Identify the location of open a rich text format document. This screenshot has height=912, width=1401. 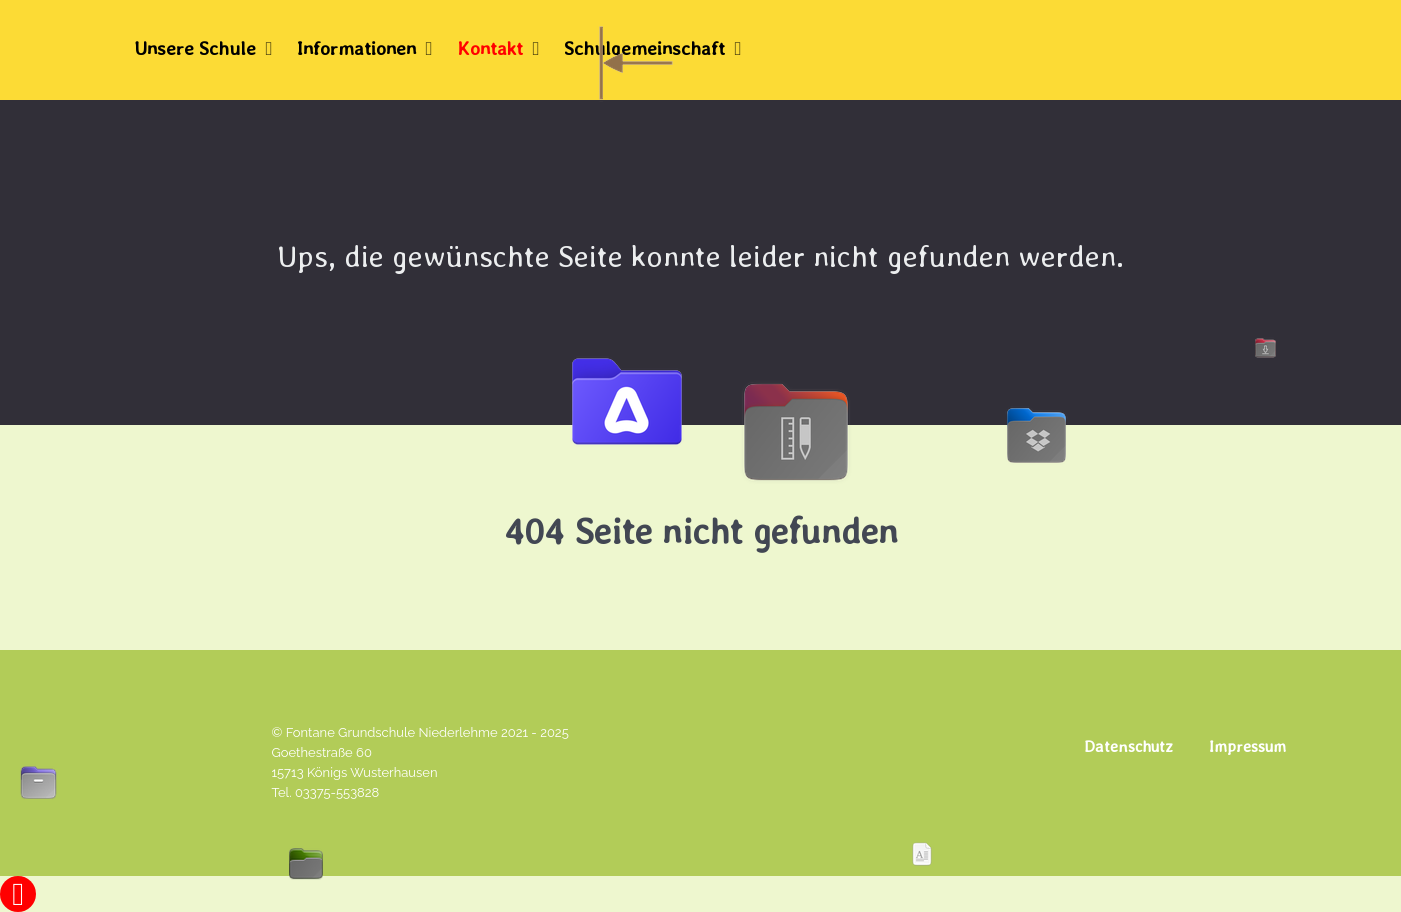
(922, 854).